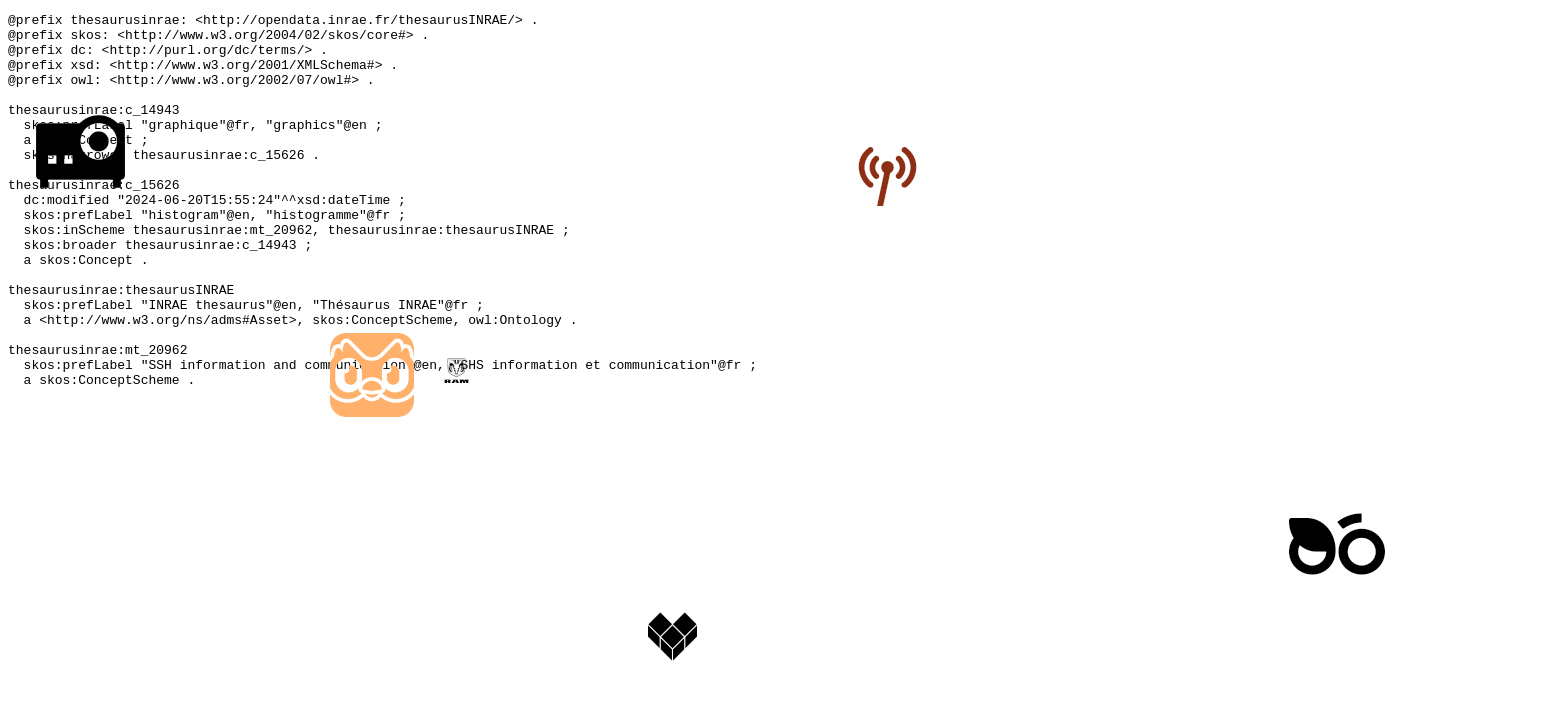 The height and width of the screenshot is (720, 1548). What do you see at coordinates (372, 375) in the screenshot?
I see `open the duolingo language learning app` at bounding box center [372, 375].